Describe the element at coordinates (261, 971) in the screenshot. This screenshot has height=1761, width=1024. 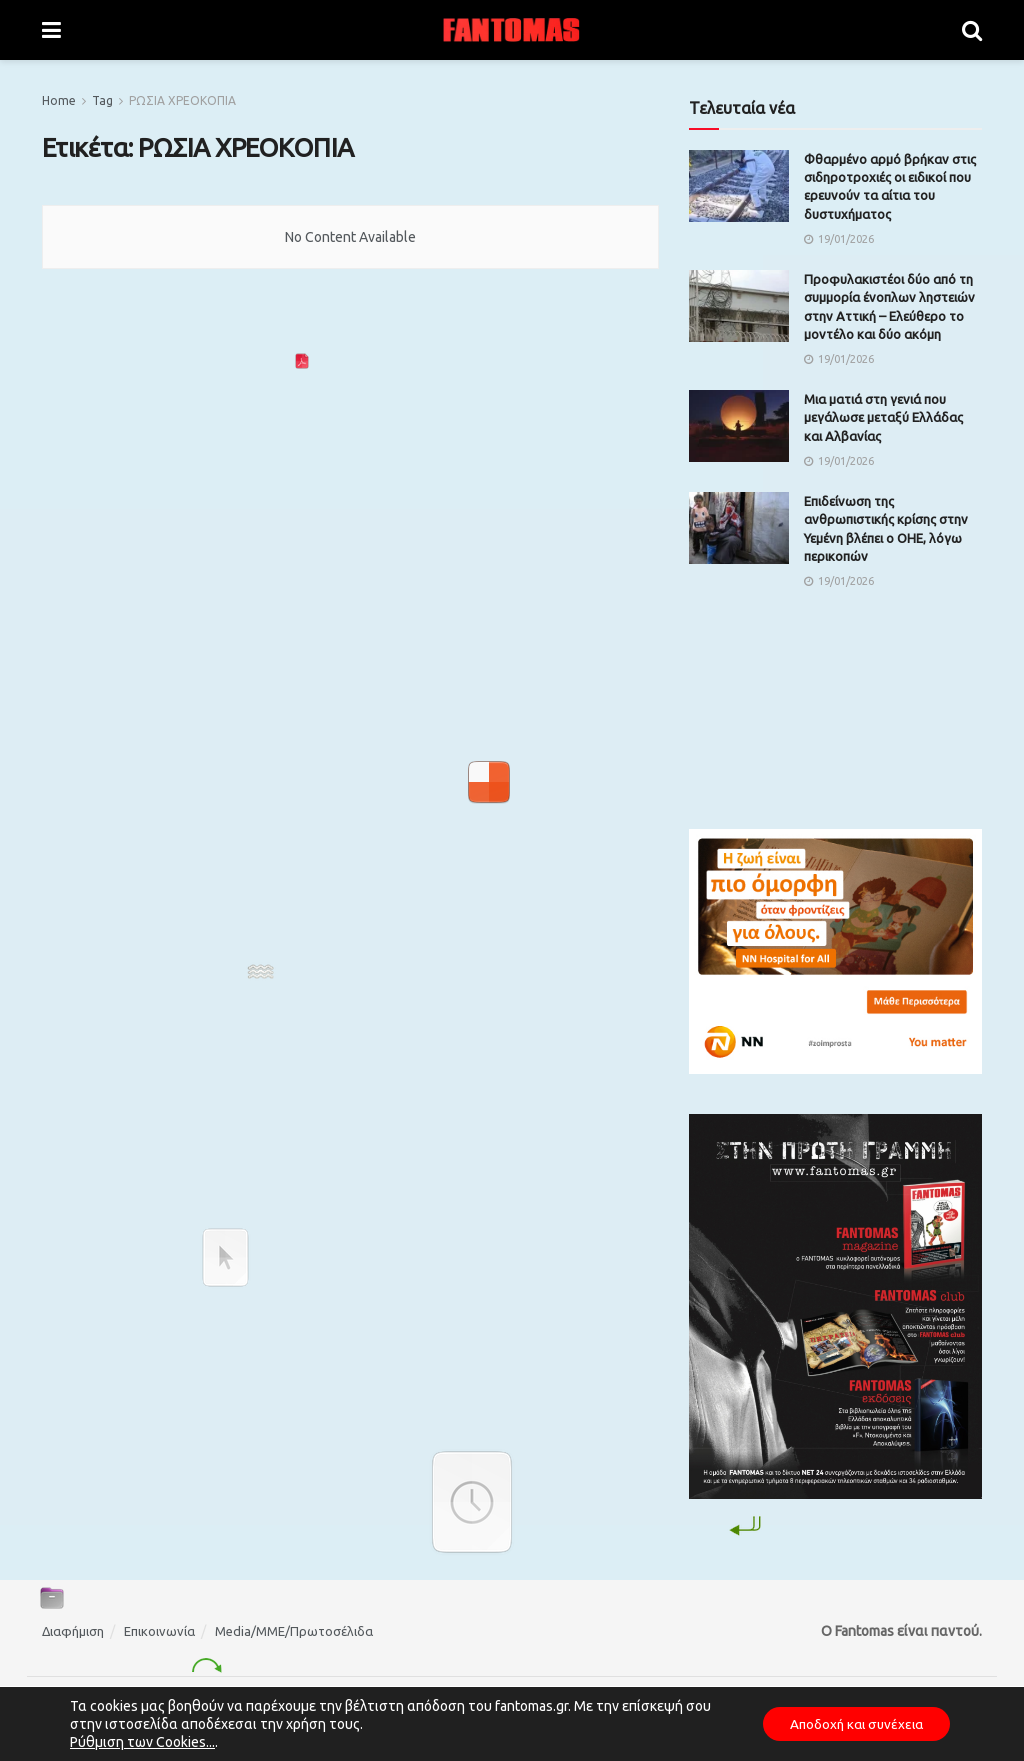
I see `indicates foggy weather conditions` at that location.